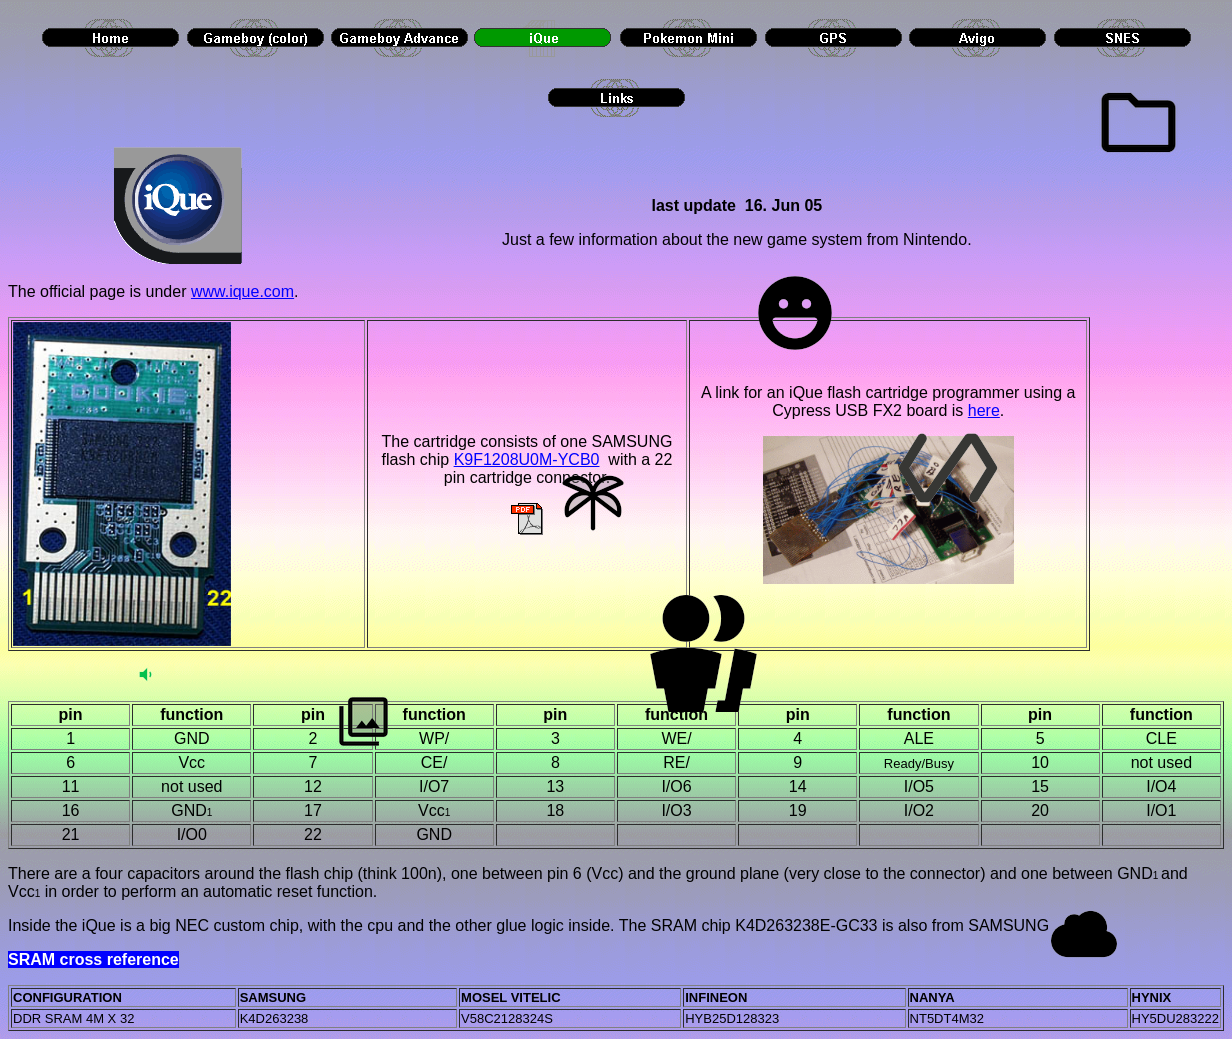 This screenshot has width=1232, height=1039. What do you see at coordinates (593, 502) in the screenshot?
I see `indicates tropical or beach-related content` at bounding box center [593, 502].